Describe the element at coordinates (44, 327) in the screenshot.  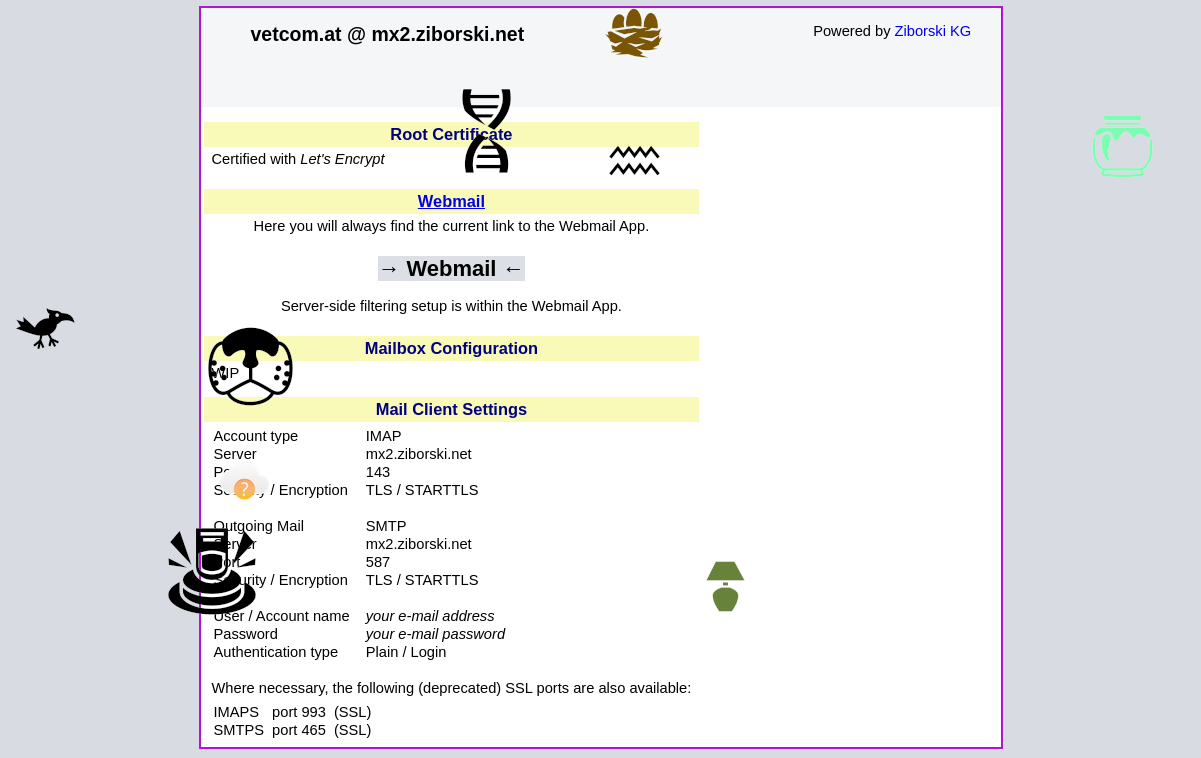
I see `sparrow character or bird companion in a game` at that location.